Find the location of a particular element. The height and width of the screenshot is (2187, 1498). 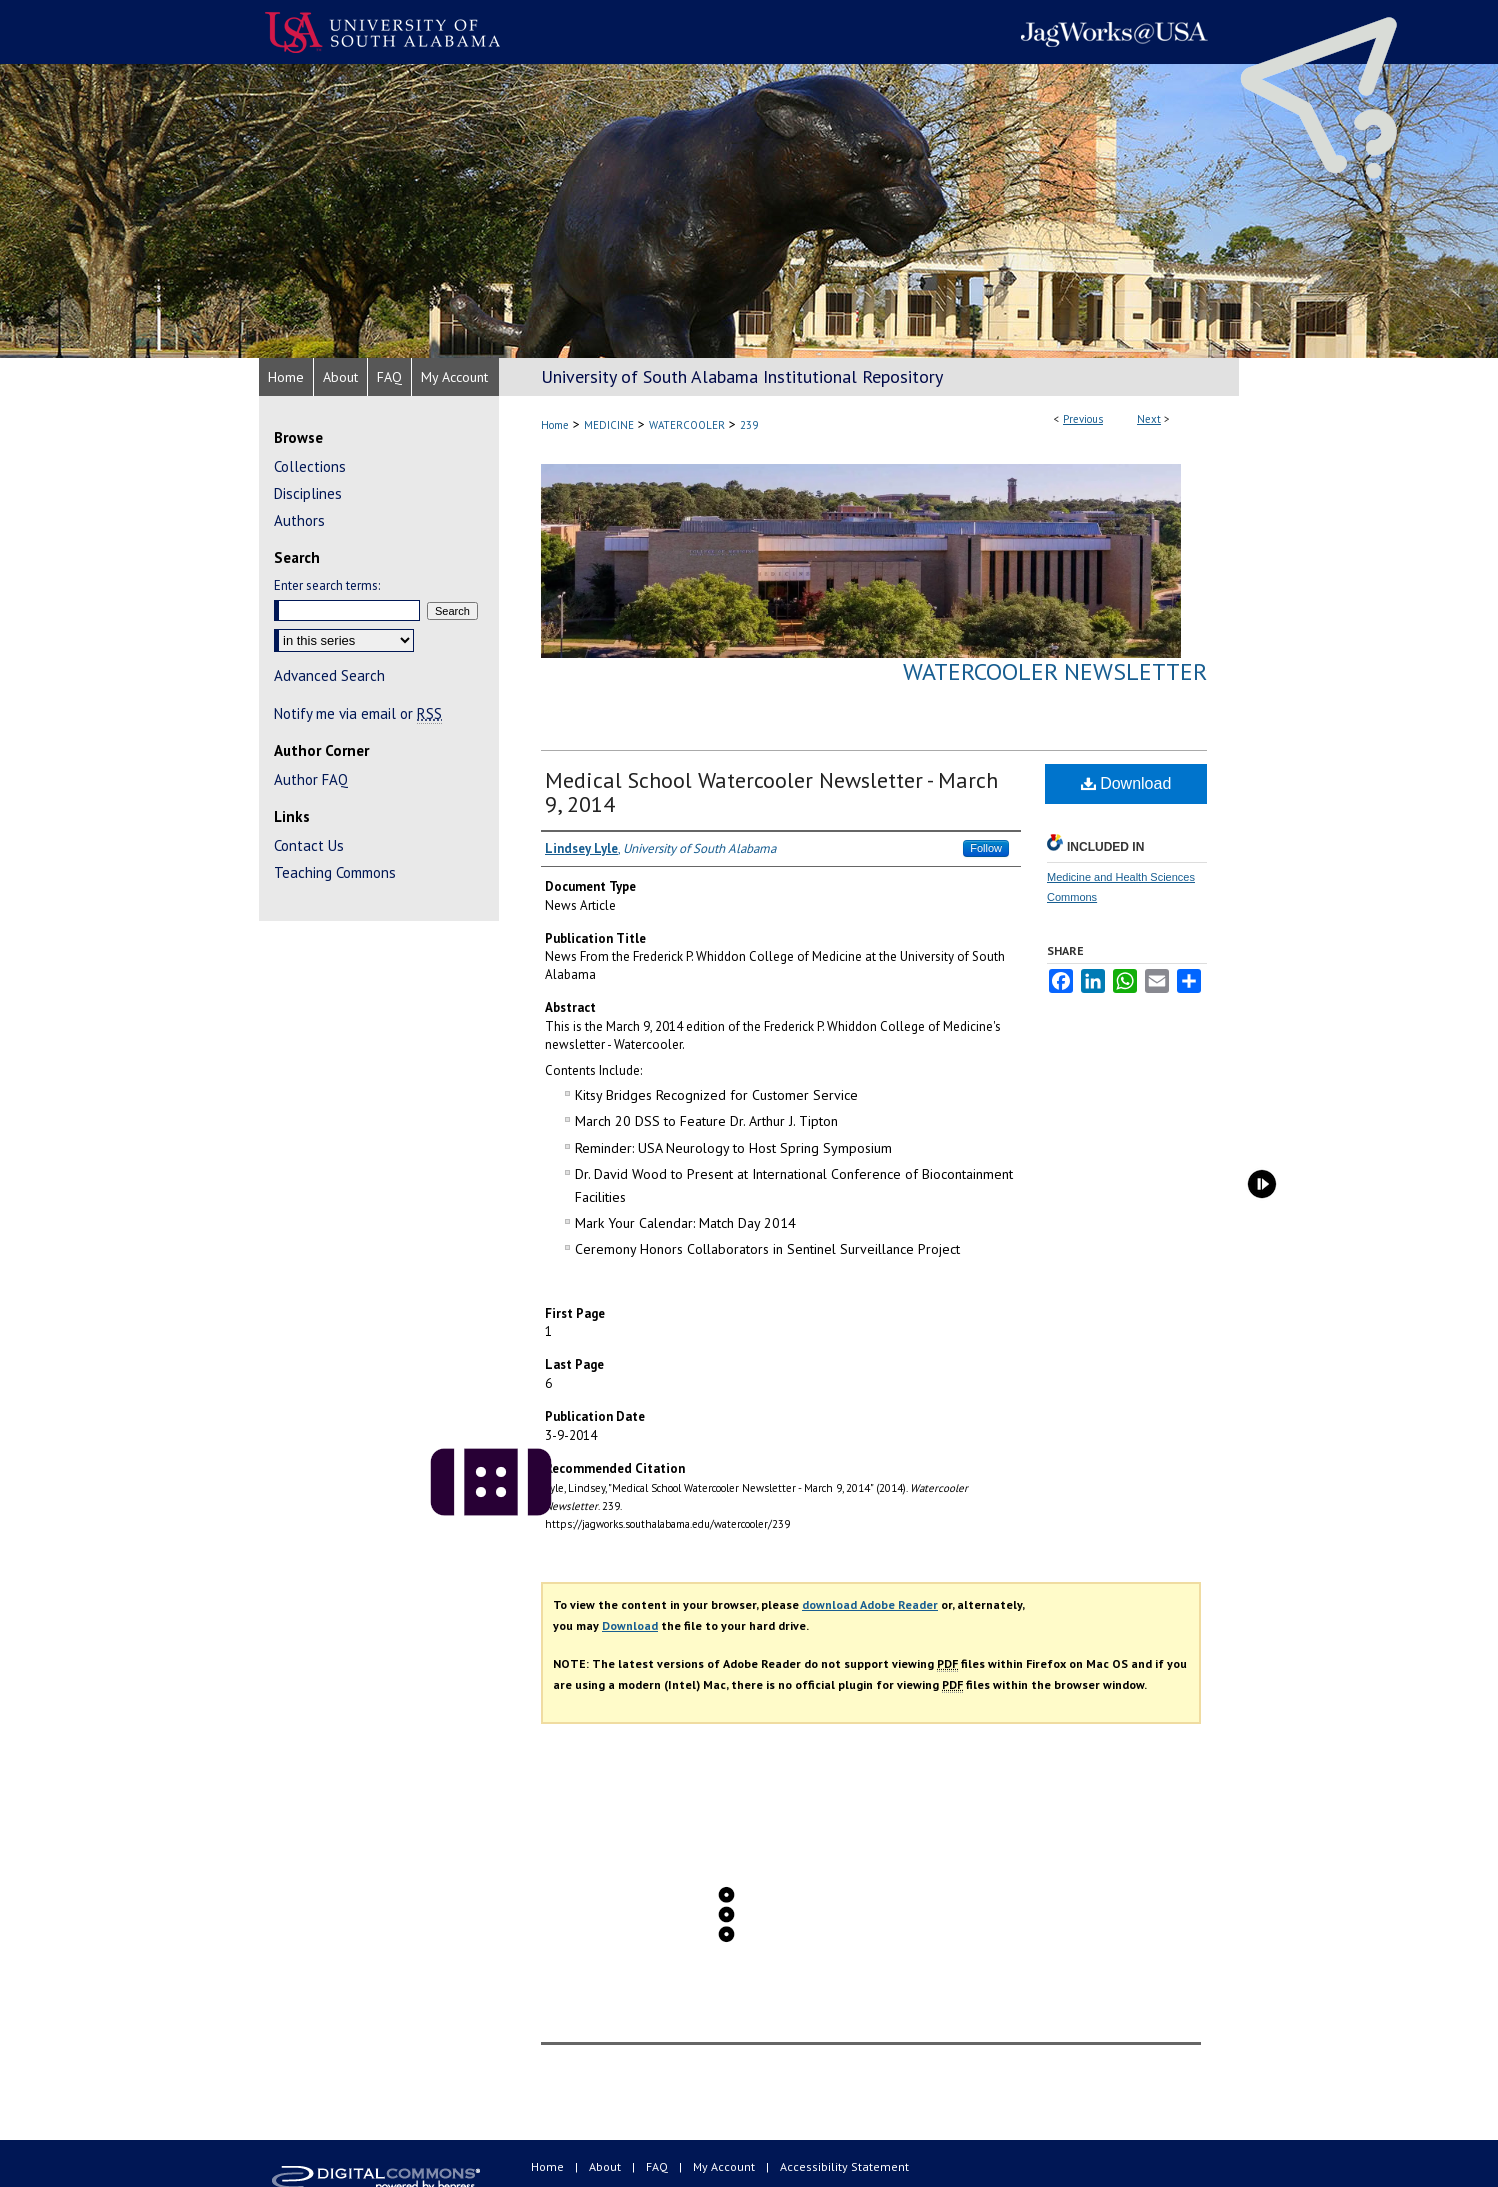

unknown or unconfirmed location is located at coordinates (1320, 94).